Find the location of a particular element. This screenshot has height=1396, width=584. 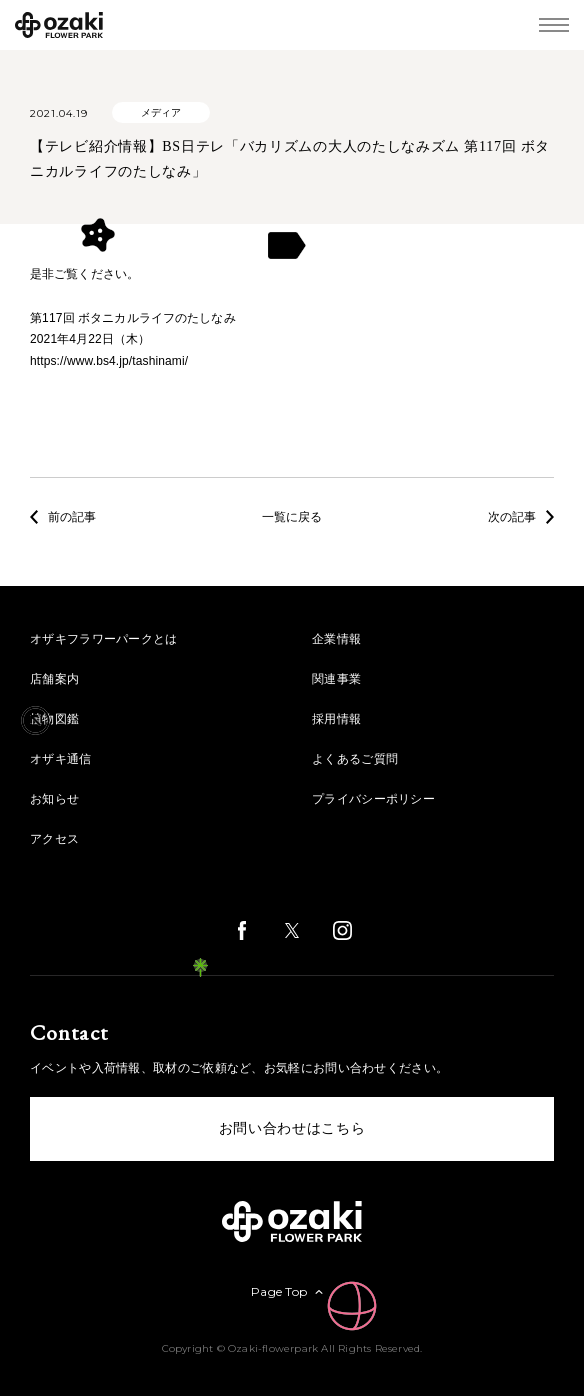

navigate back to previous screen is located at coordinates (35, 720).